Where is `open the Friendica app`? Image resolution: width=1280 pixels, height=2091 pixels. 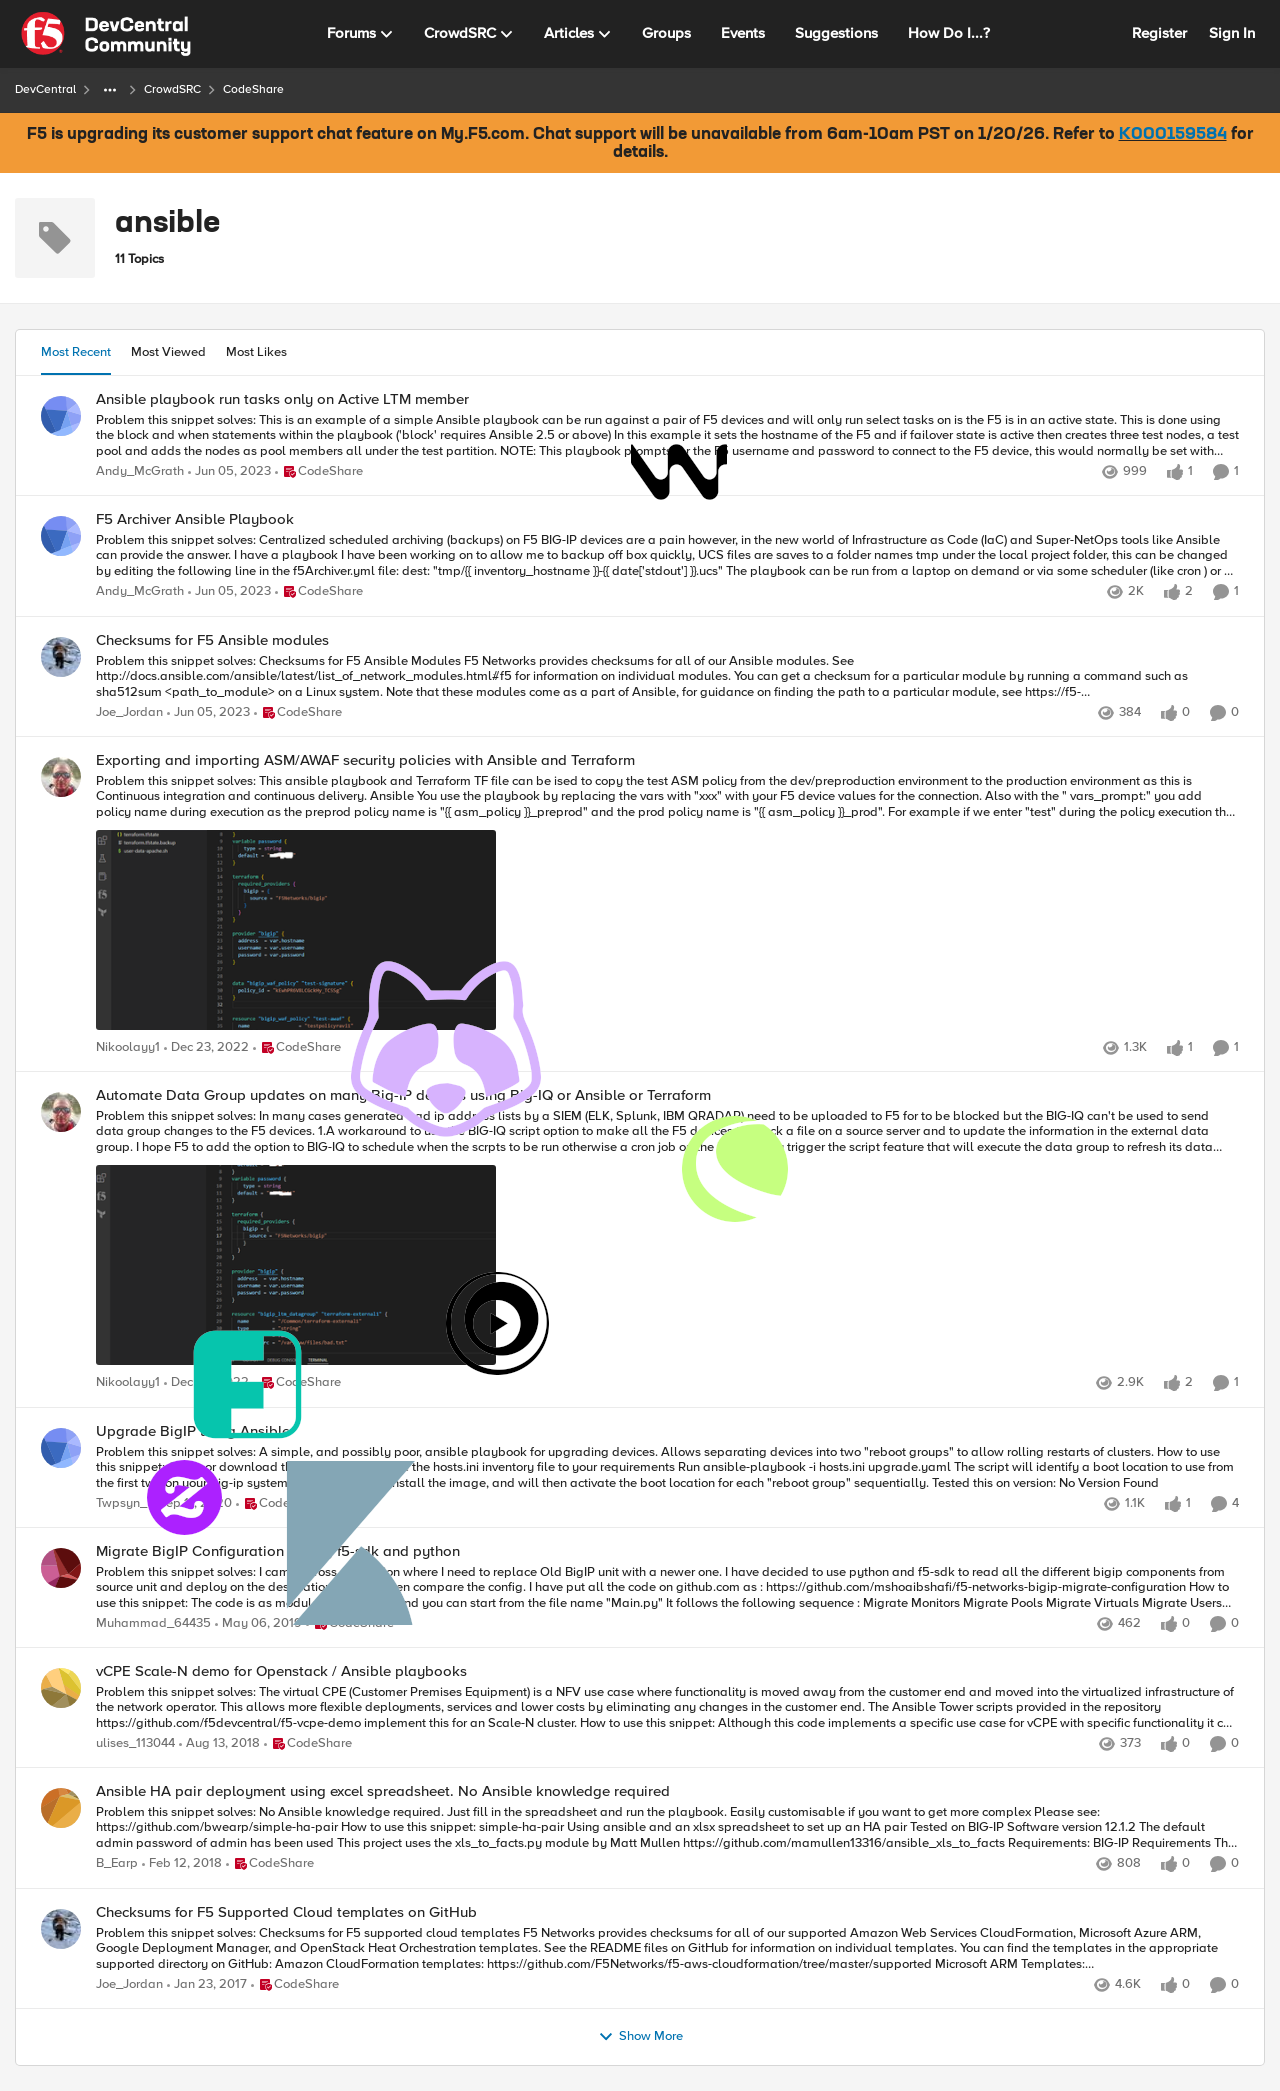 open the Friendica app is located at coordinates (247, 1384).